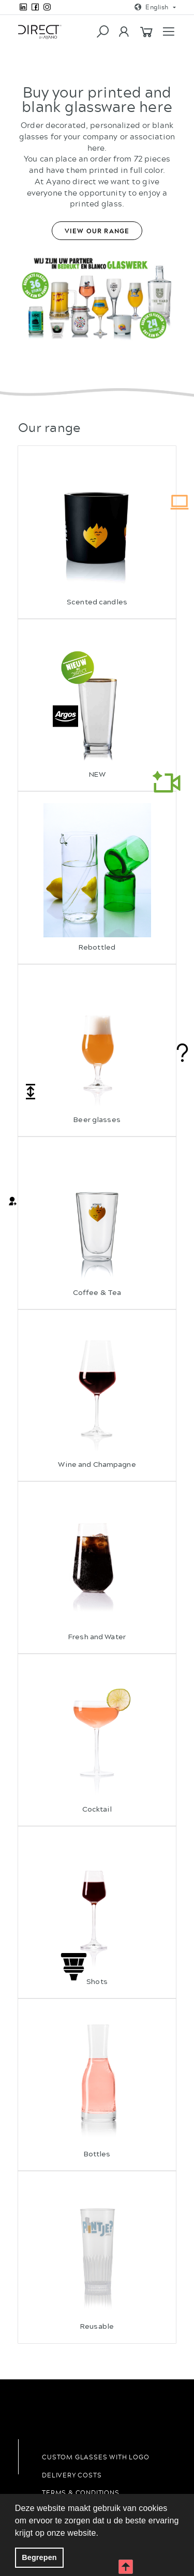 The image size is (194, 2576). Describe the element at coordinates (167, 783) in the screenshot. I see `enable AI-powered video features` at that location.